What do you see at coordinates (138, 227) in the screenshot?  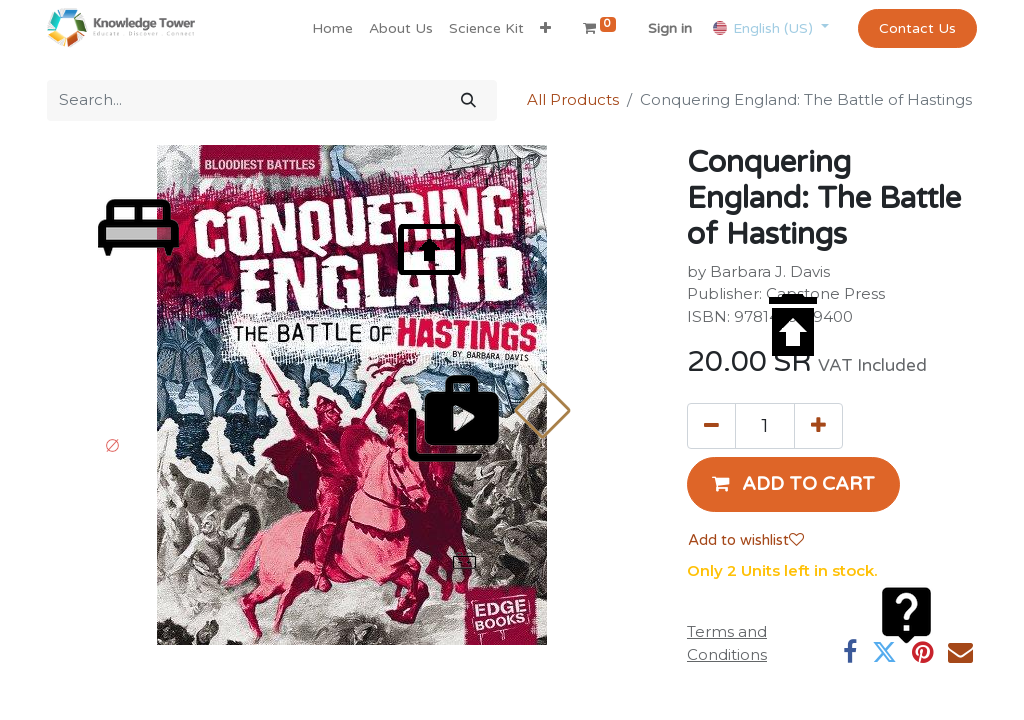 I see `view hotel or accommodation options` at bounding box center [138, 227].